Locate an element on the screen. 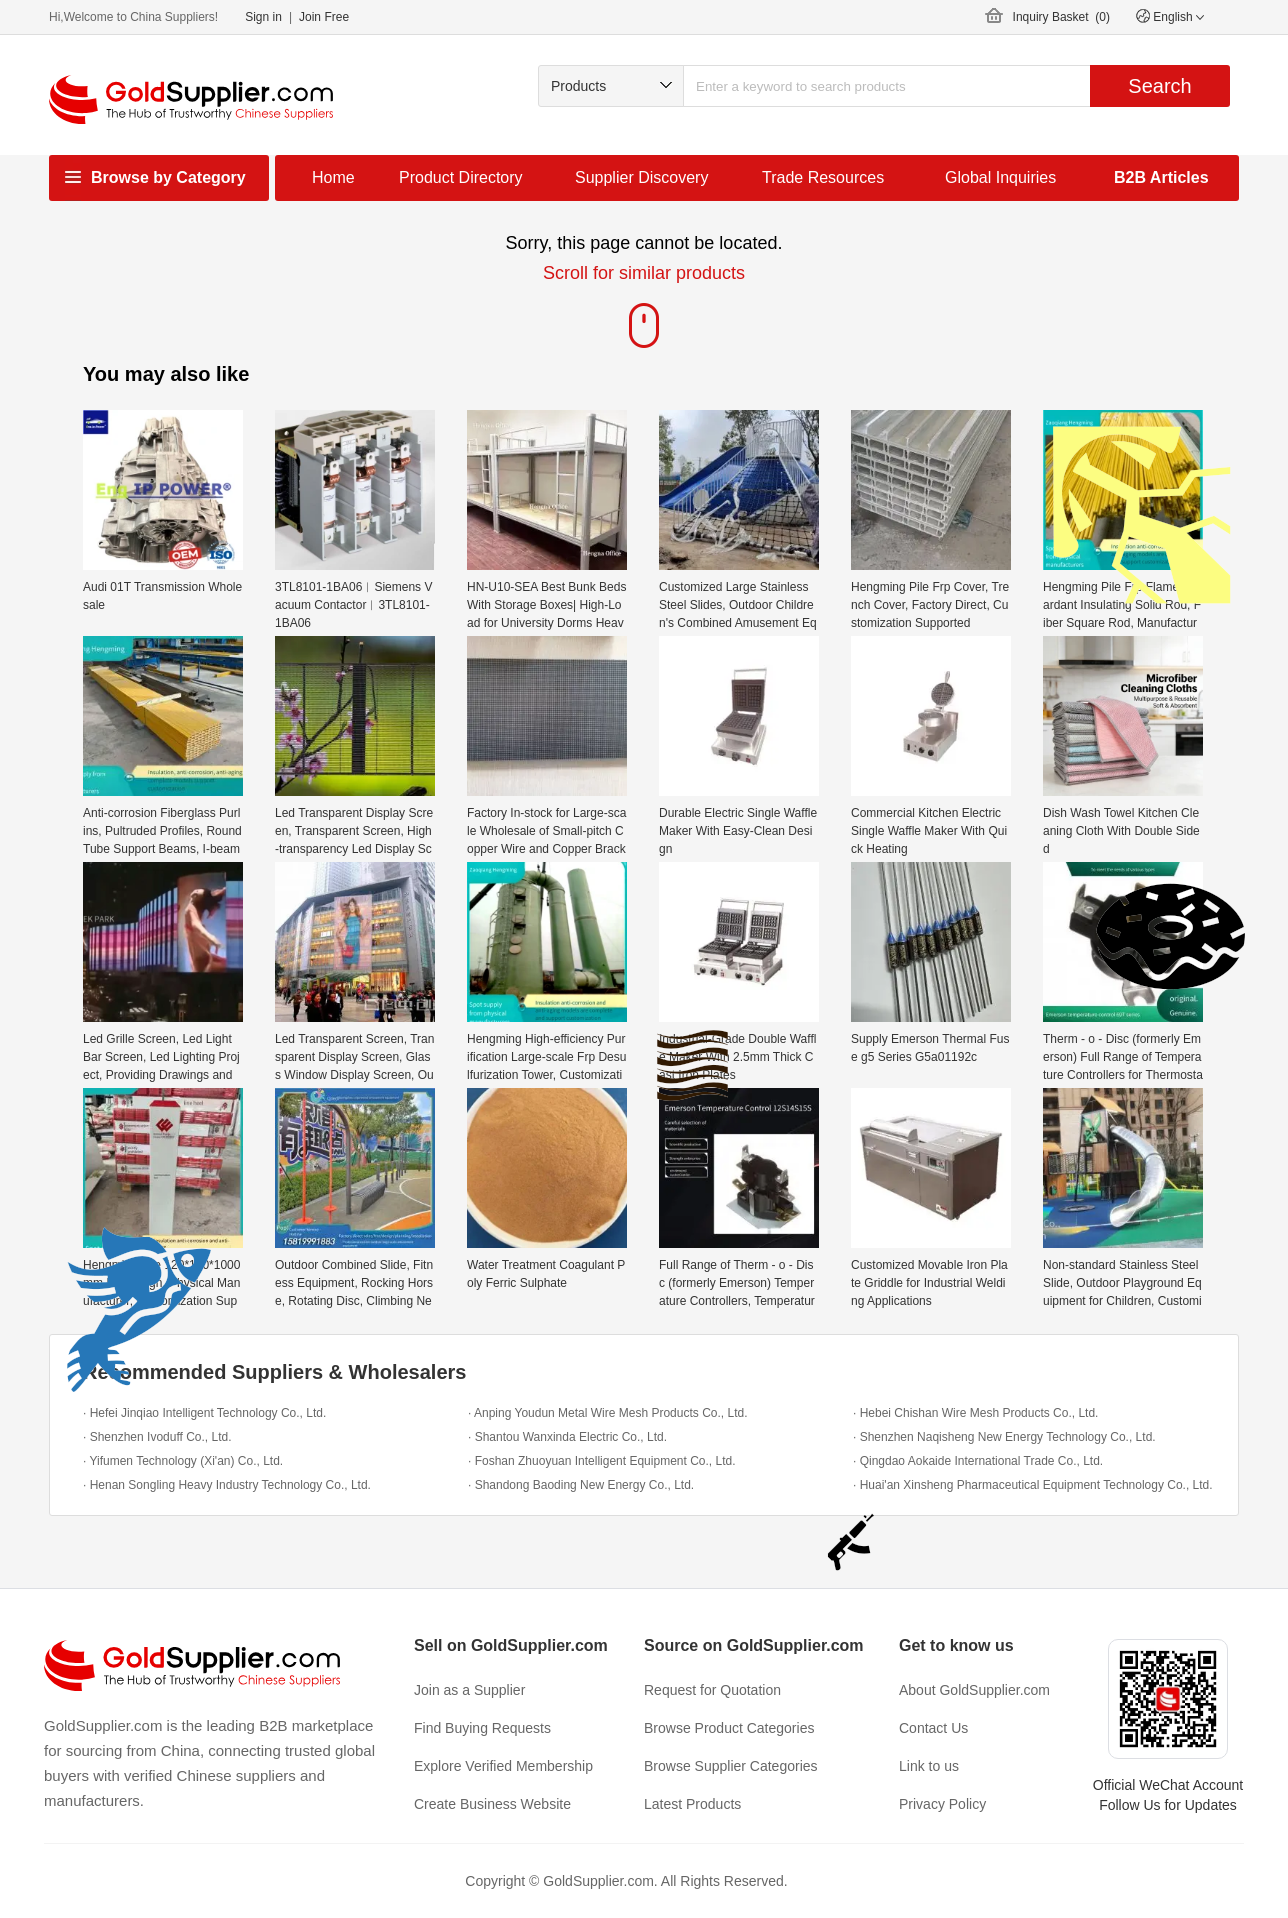 This screenshot has height=1918, width=1288. select assault rifle weapon in game is located at coordinates (851, 1542).